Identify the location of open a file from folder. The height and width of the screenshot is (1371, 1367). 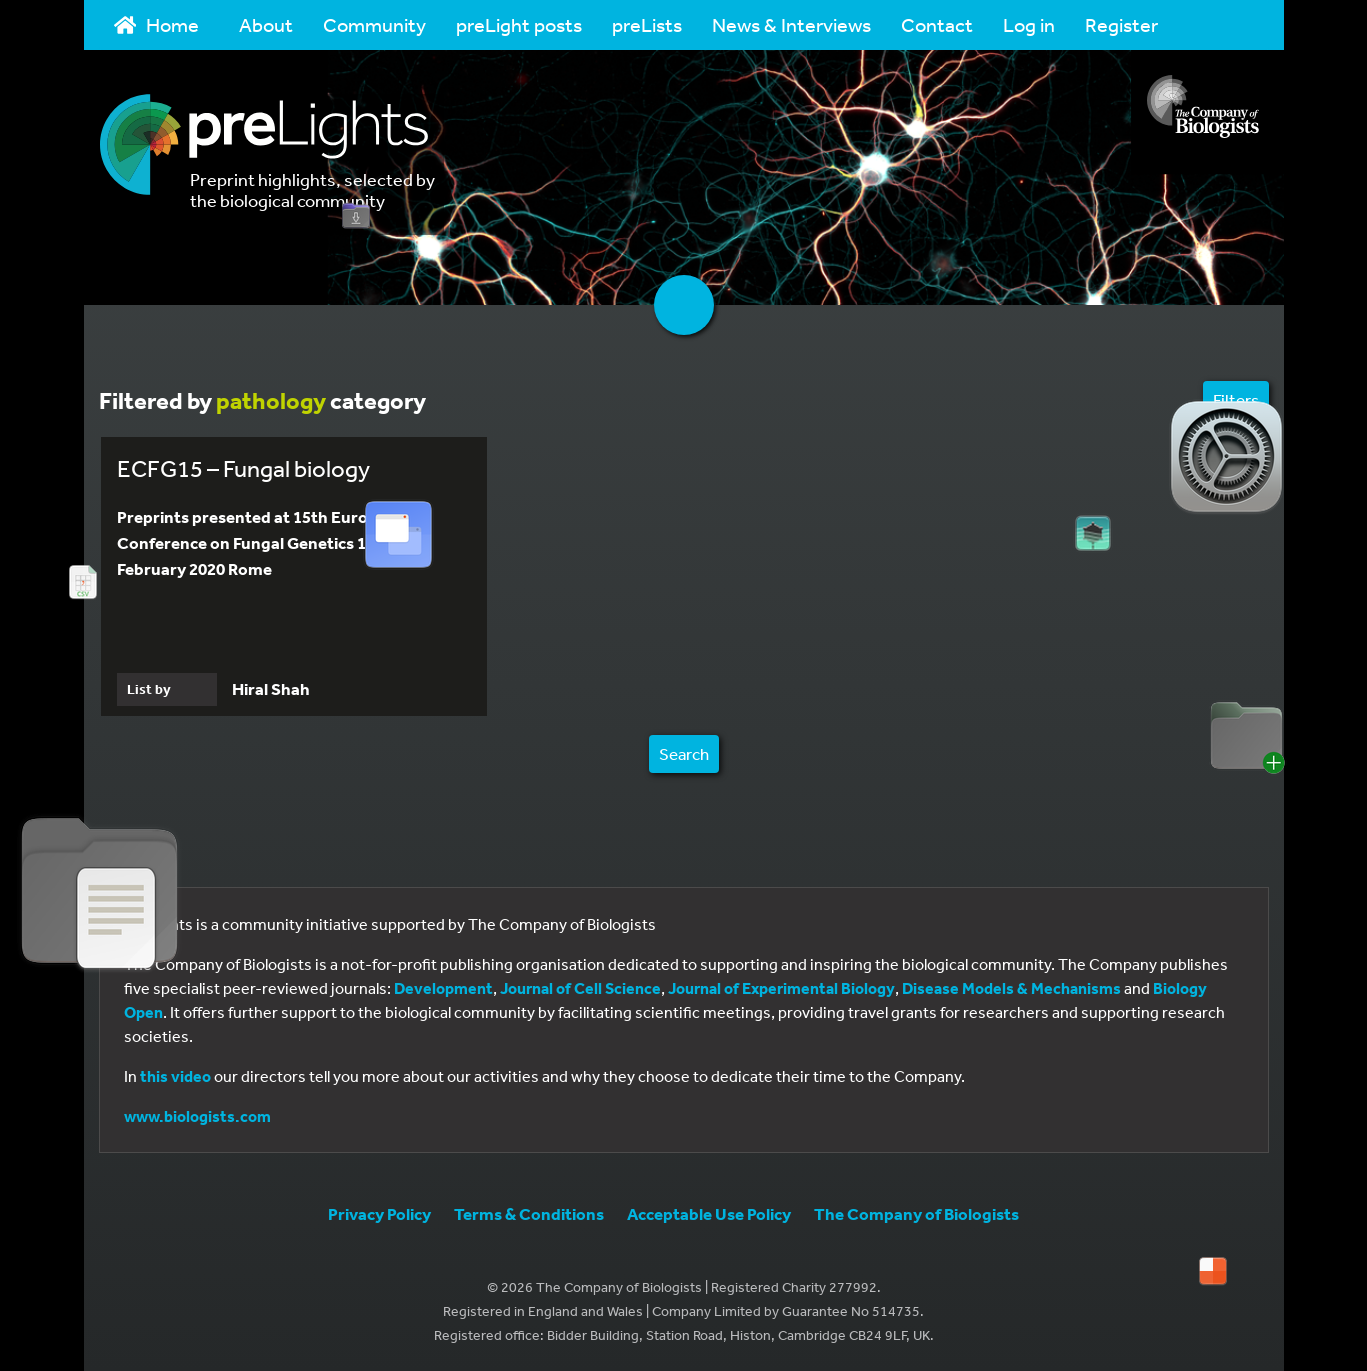
(99, 890).